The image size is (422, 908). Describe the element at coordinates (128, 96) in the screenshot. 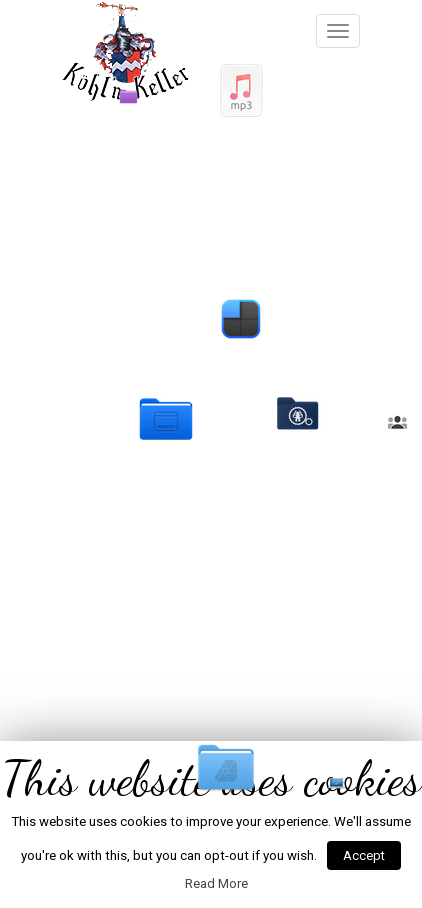

I see `open a folder to view its contents` at that location.